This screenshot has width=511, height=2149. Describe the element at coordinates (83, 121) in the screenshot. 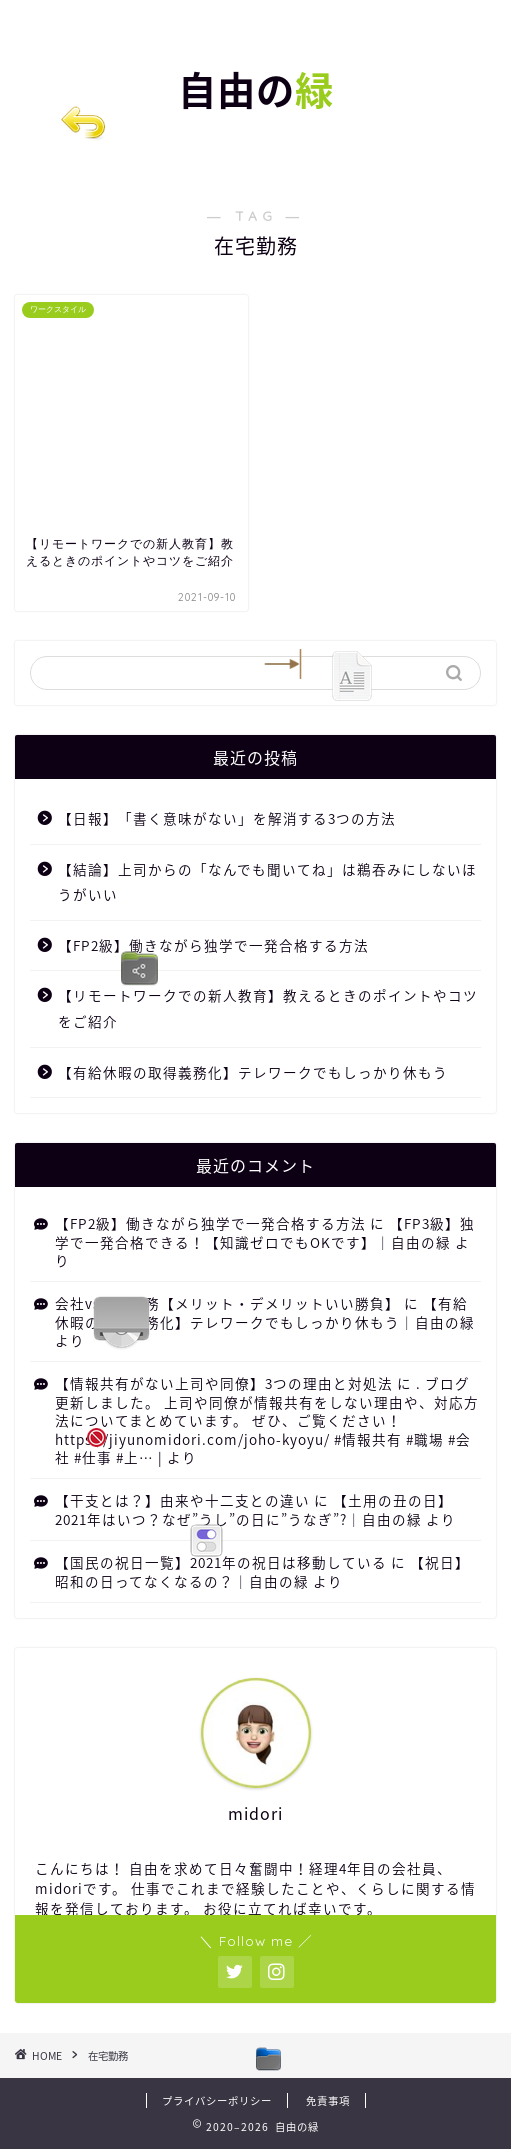

I see `undo the last action` at that location.